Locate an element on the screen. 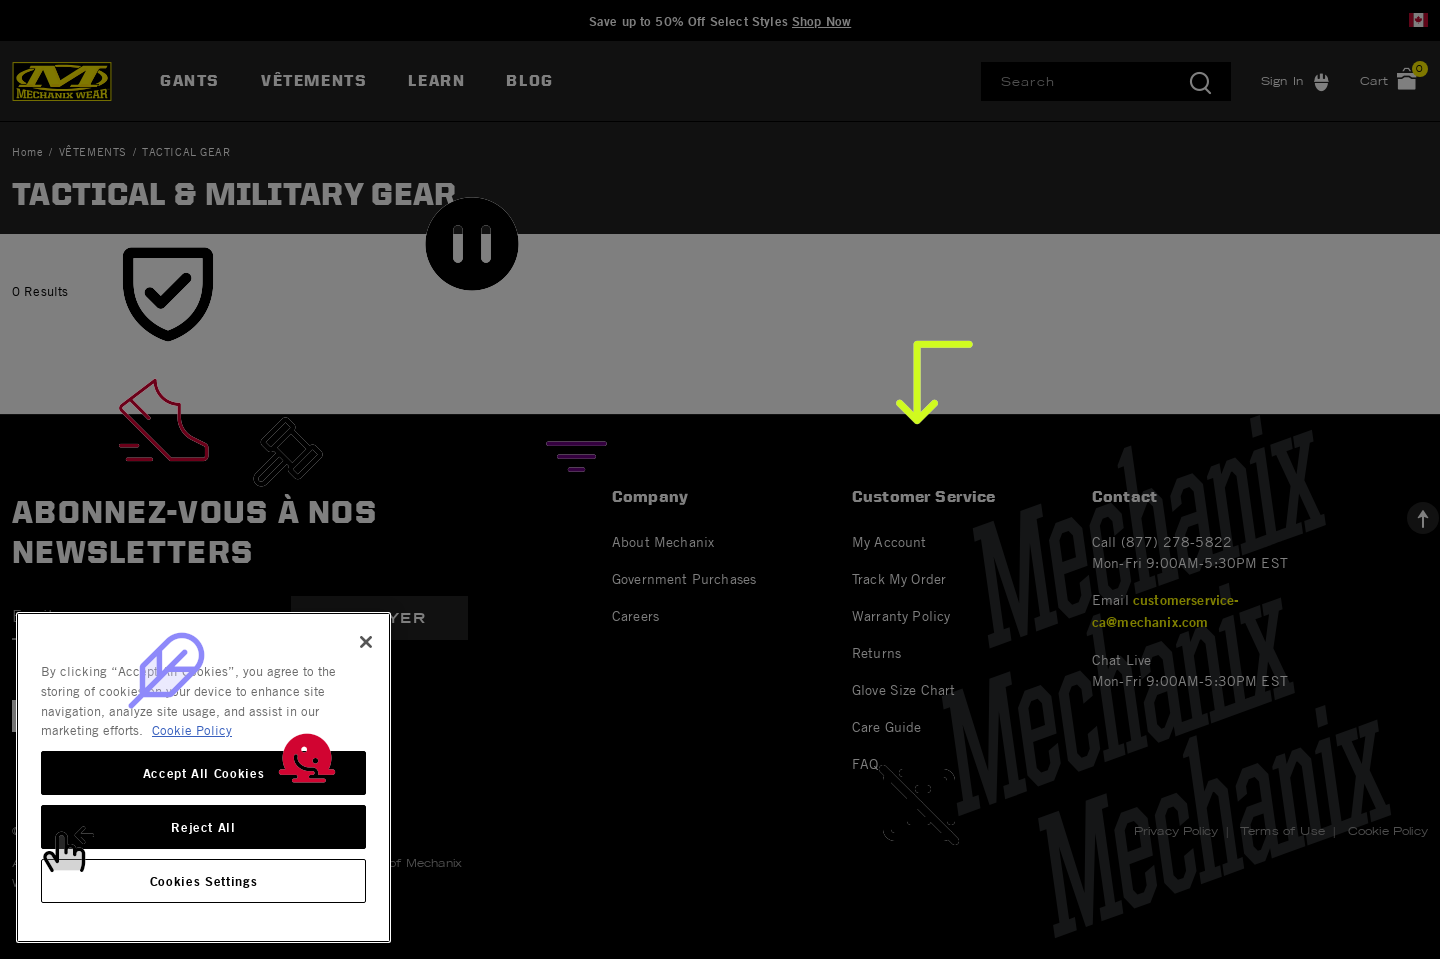 Image resolution: width=1440 pixels, height=959 pixels. indicates something is overwhelmed or struggling is located at coordinates (307, 758).